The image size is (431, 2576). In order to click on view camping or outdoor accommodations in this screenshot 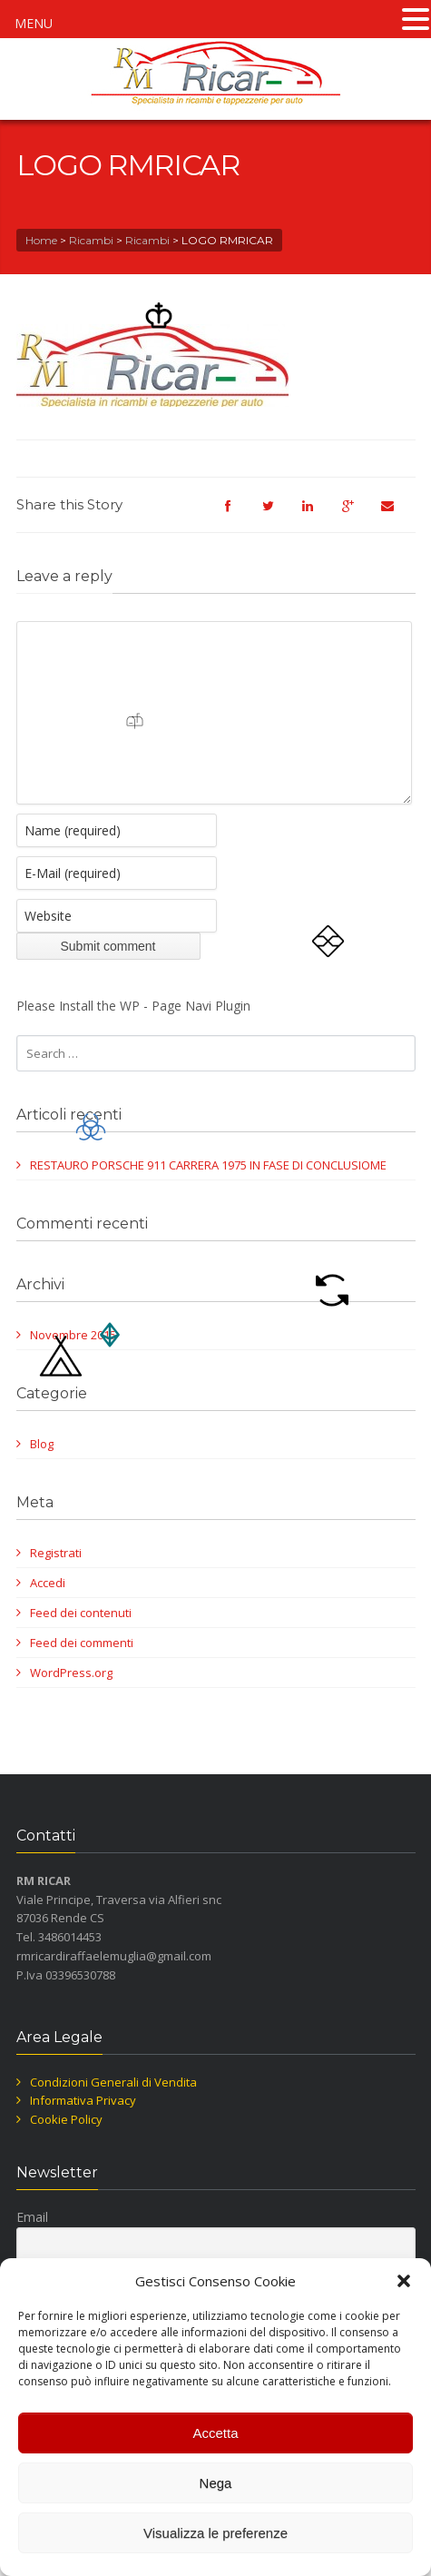, I will do `click(61, 1358)`.